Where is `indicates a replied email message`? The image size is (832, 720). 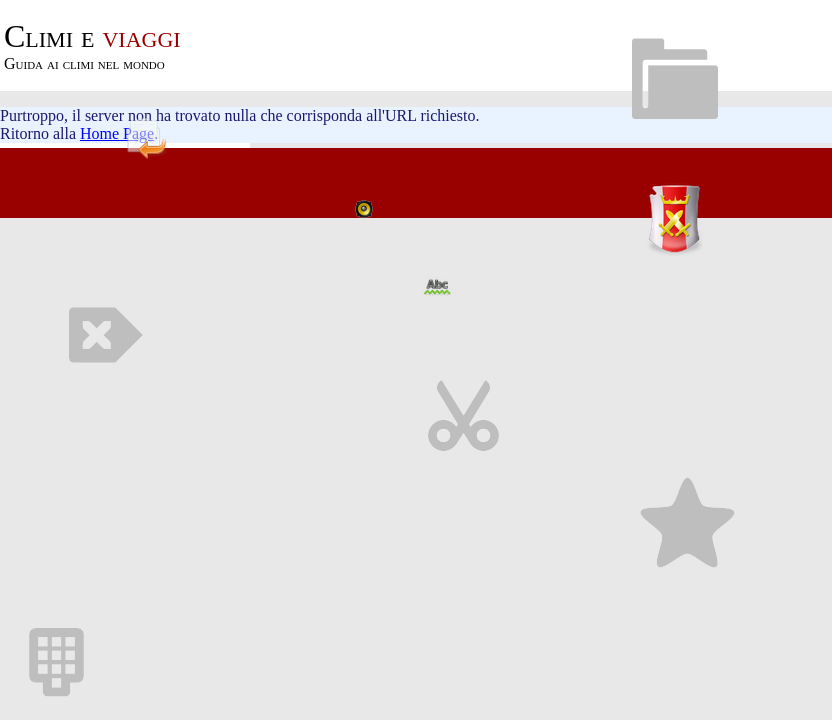
indicates a replied email message is located at coordinates (146, 138).